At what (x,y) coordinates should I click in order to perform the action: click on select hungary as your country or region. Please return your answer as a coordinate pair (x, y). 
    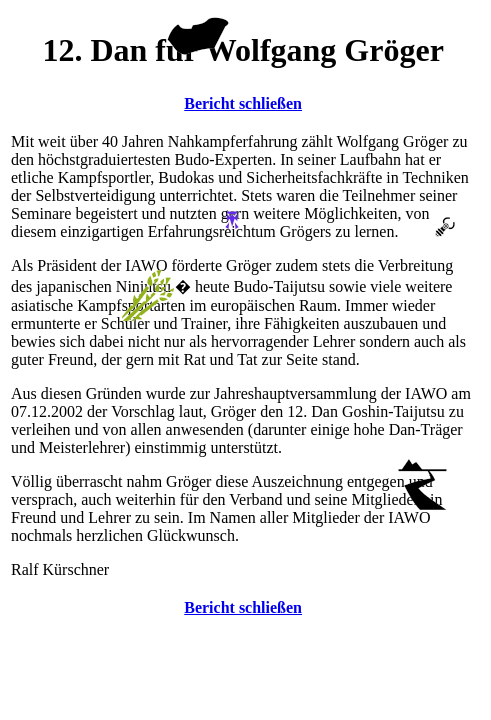
    Looking at the image, I should click on (198, 36).